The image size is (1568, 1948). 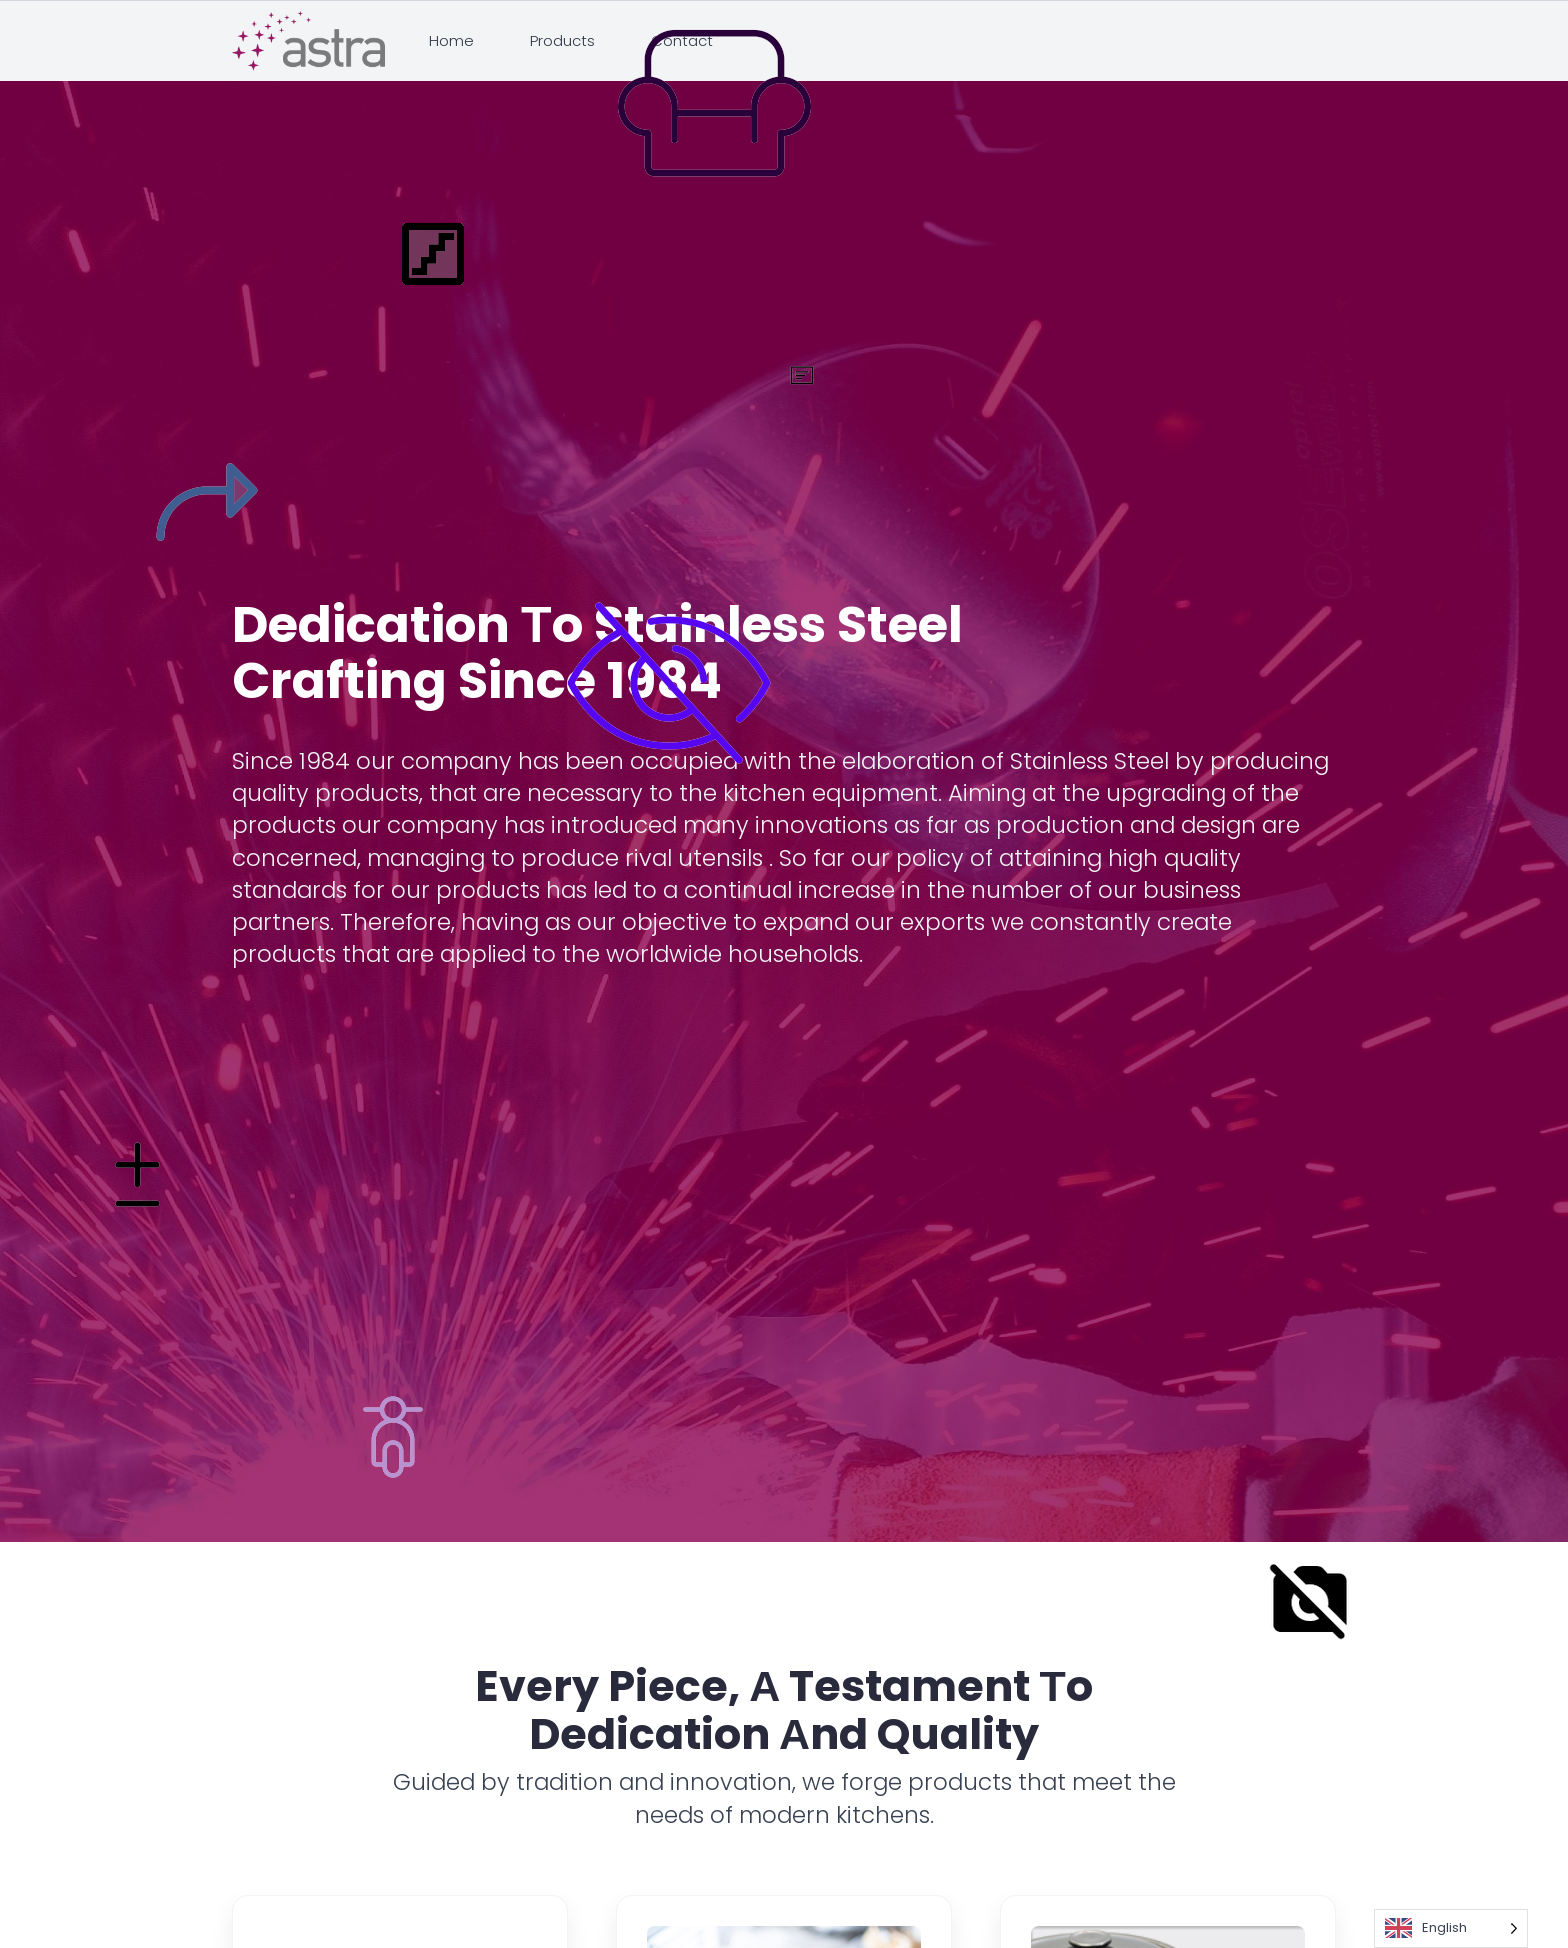 What do you see at coordinates (802, 376) in the screenshot?
I see `add a new note or document` at bounding box center [802, 376].